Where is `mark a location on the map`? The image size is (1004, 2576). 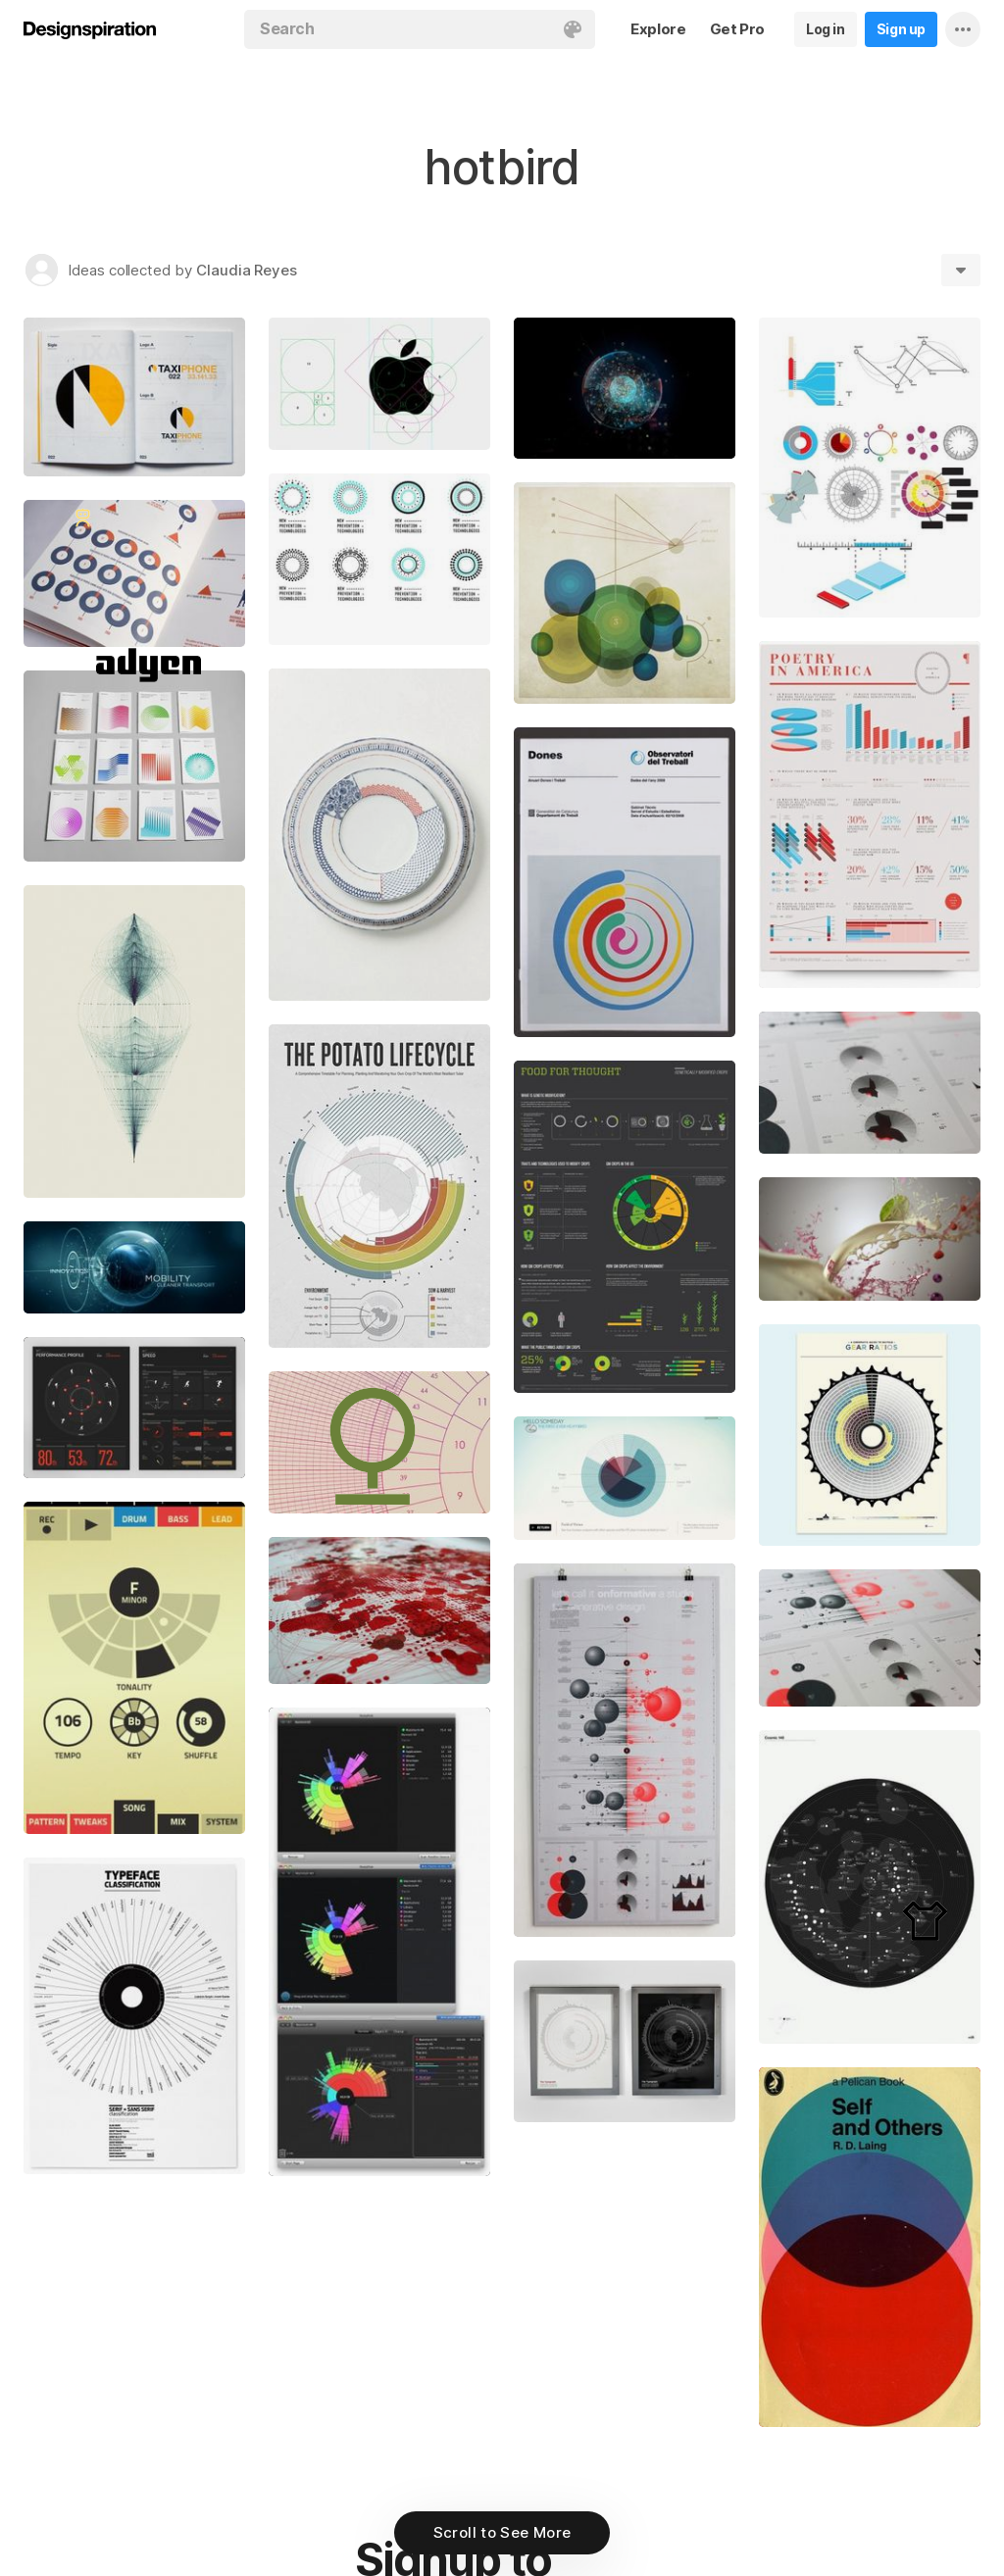
mark a location on the map is located at coordinates (373, 1441).